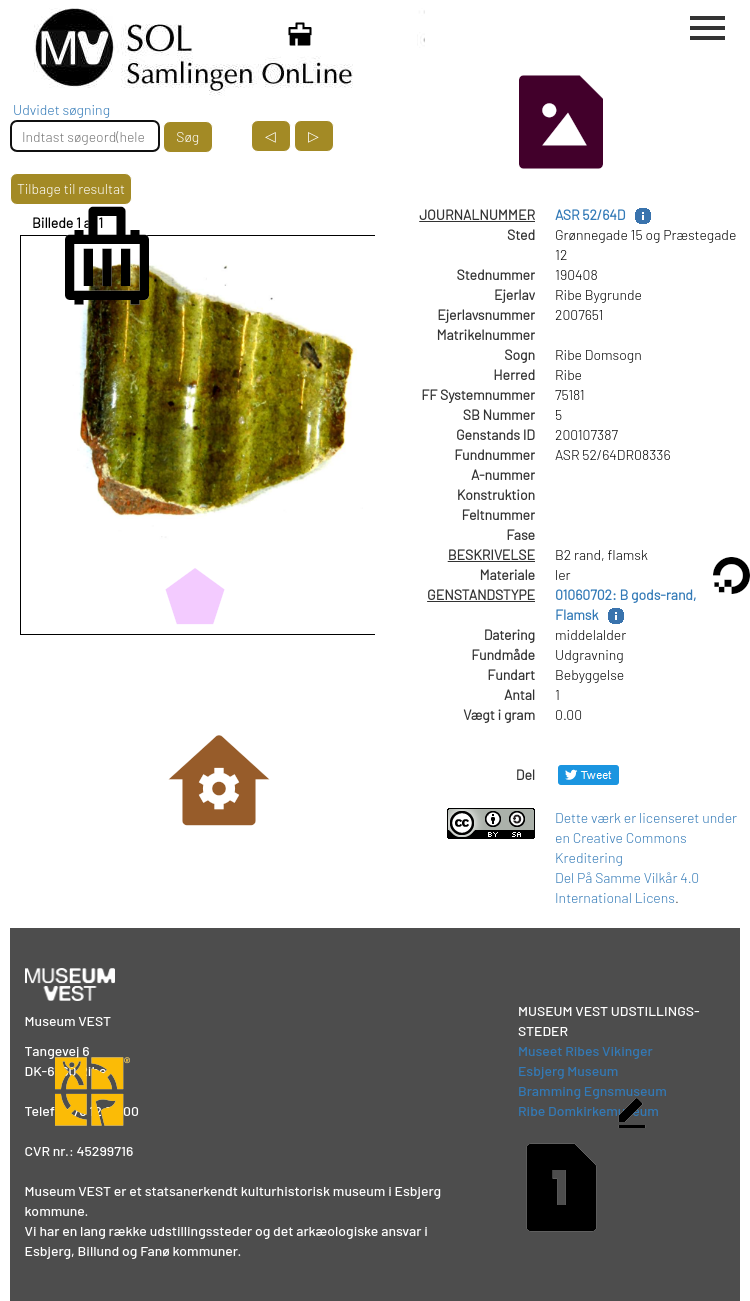 The image size is (750, 1301). Describe the element at coordinates (219, 784) in the screenshot. I see `access home or house settings` at that location.